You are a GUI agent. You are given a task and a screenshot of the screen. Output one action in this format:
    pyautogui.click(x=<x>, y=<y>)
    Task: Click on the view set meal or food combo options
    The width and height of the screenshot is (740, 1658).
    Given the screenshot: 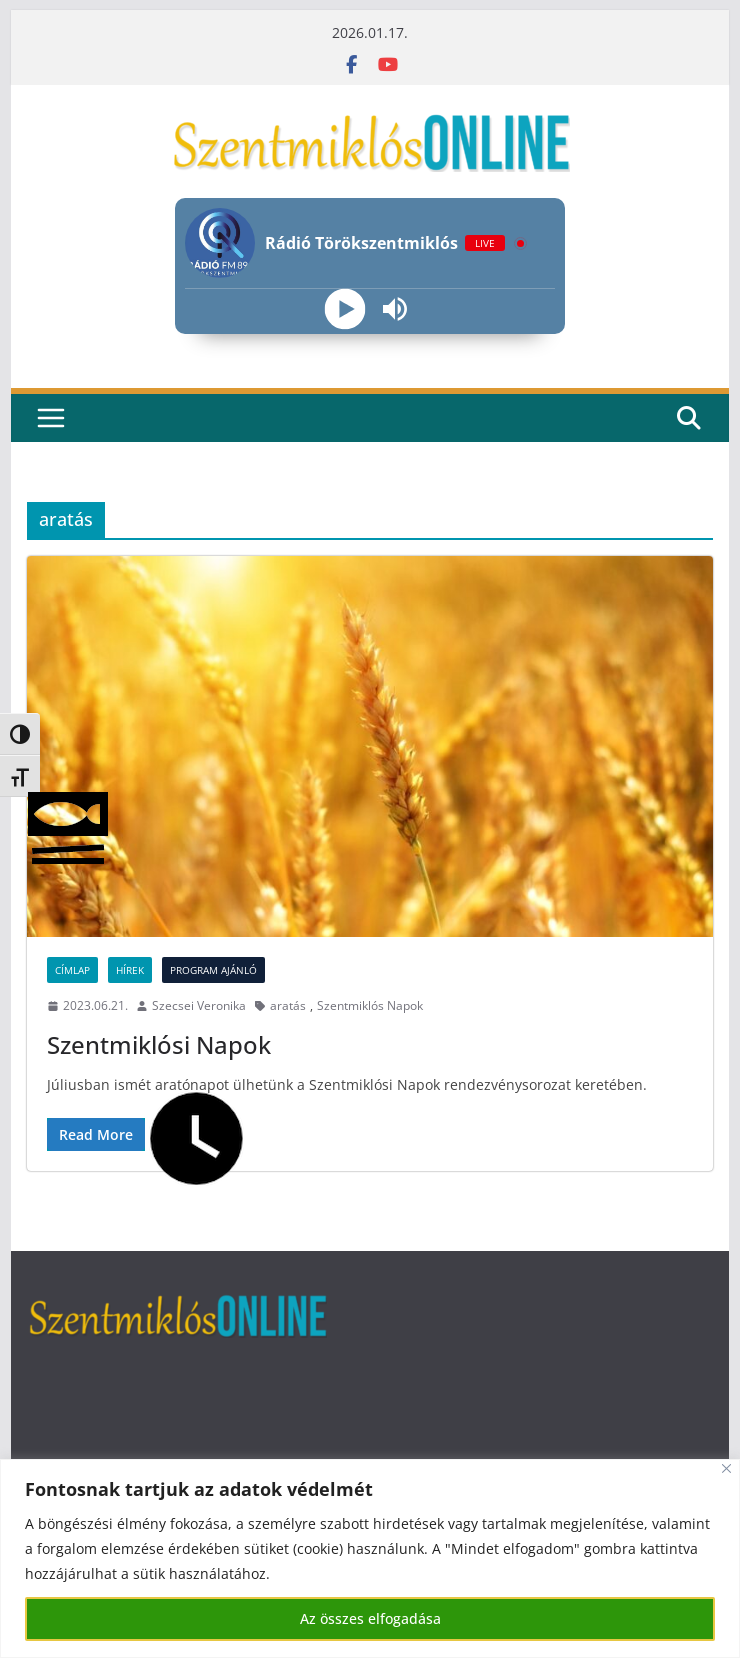 What is the action you would take?
    pyautogui.click(x=68, y=828)
    